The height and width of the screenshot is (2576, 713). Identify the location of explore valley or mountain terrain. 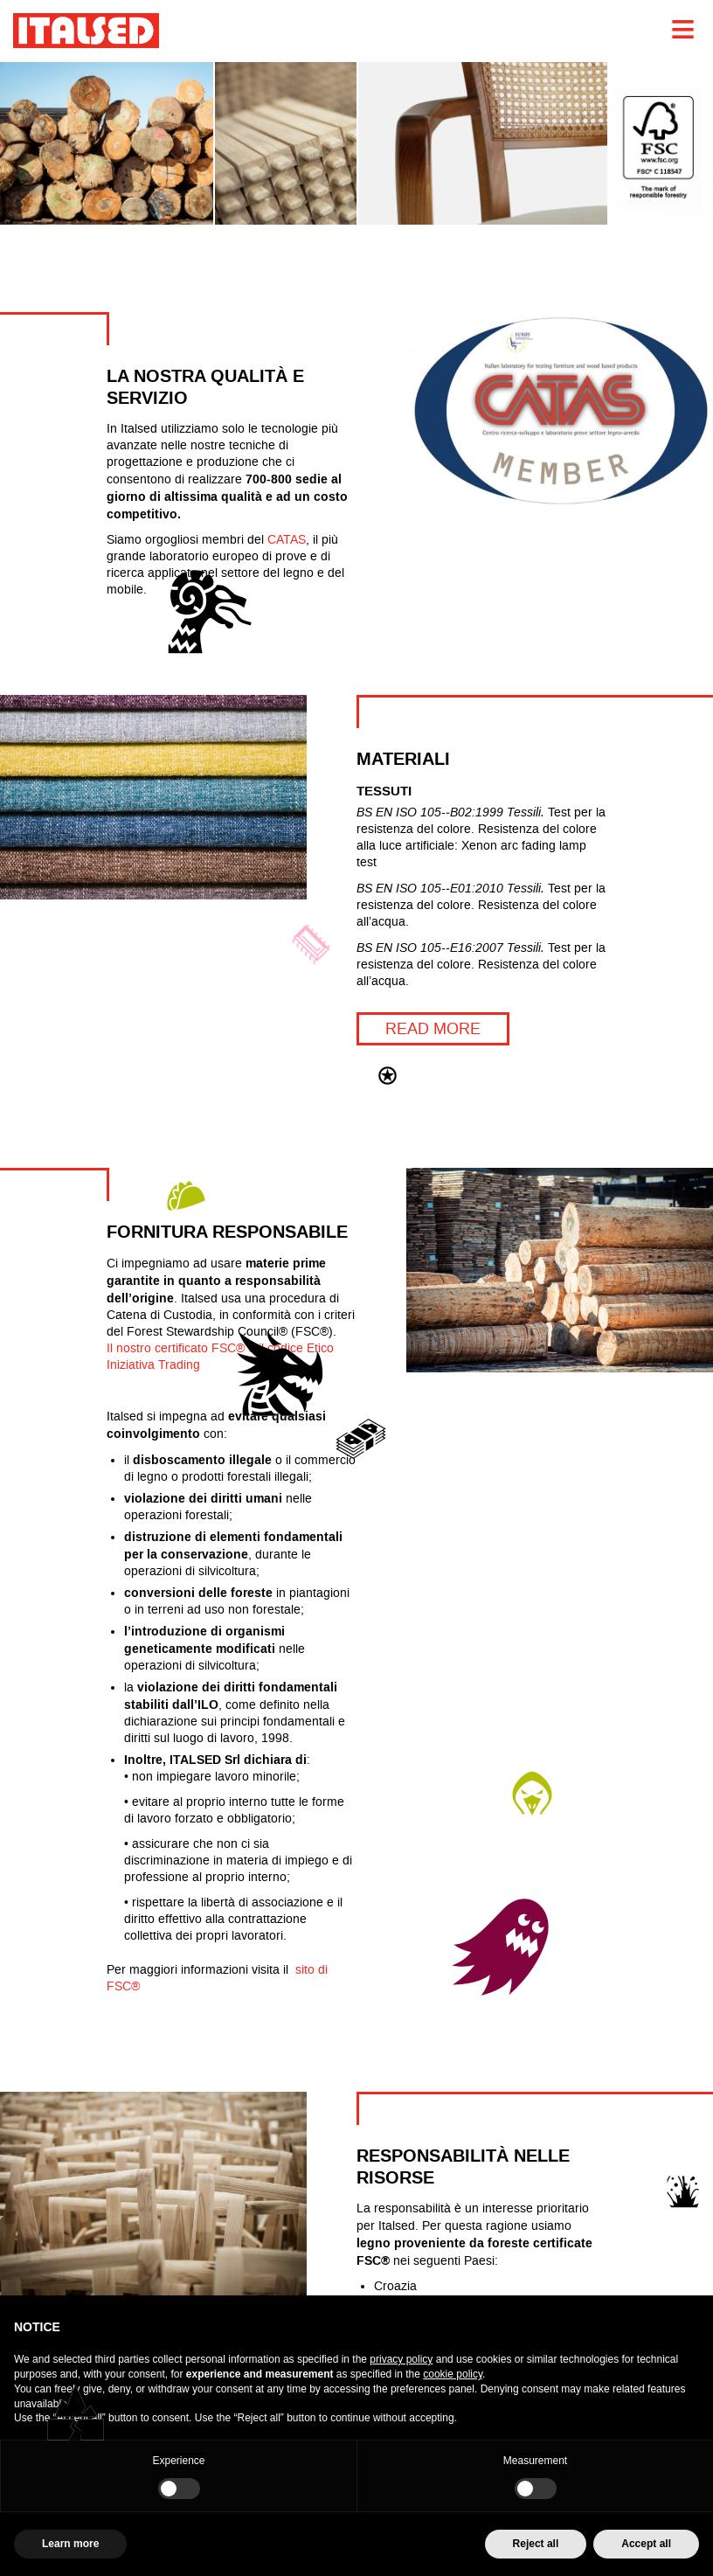
(75, 2412).